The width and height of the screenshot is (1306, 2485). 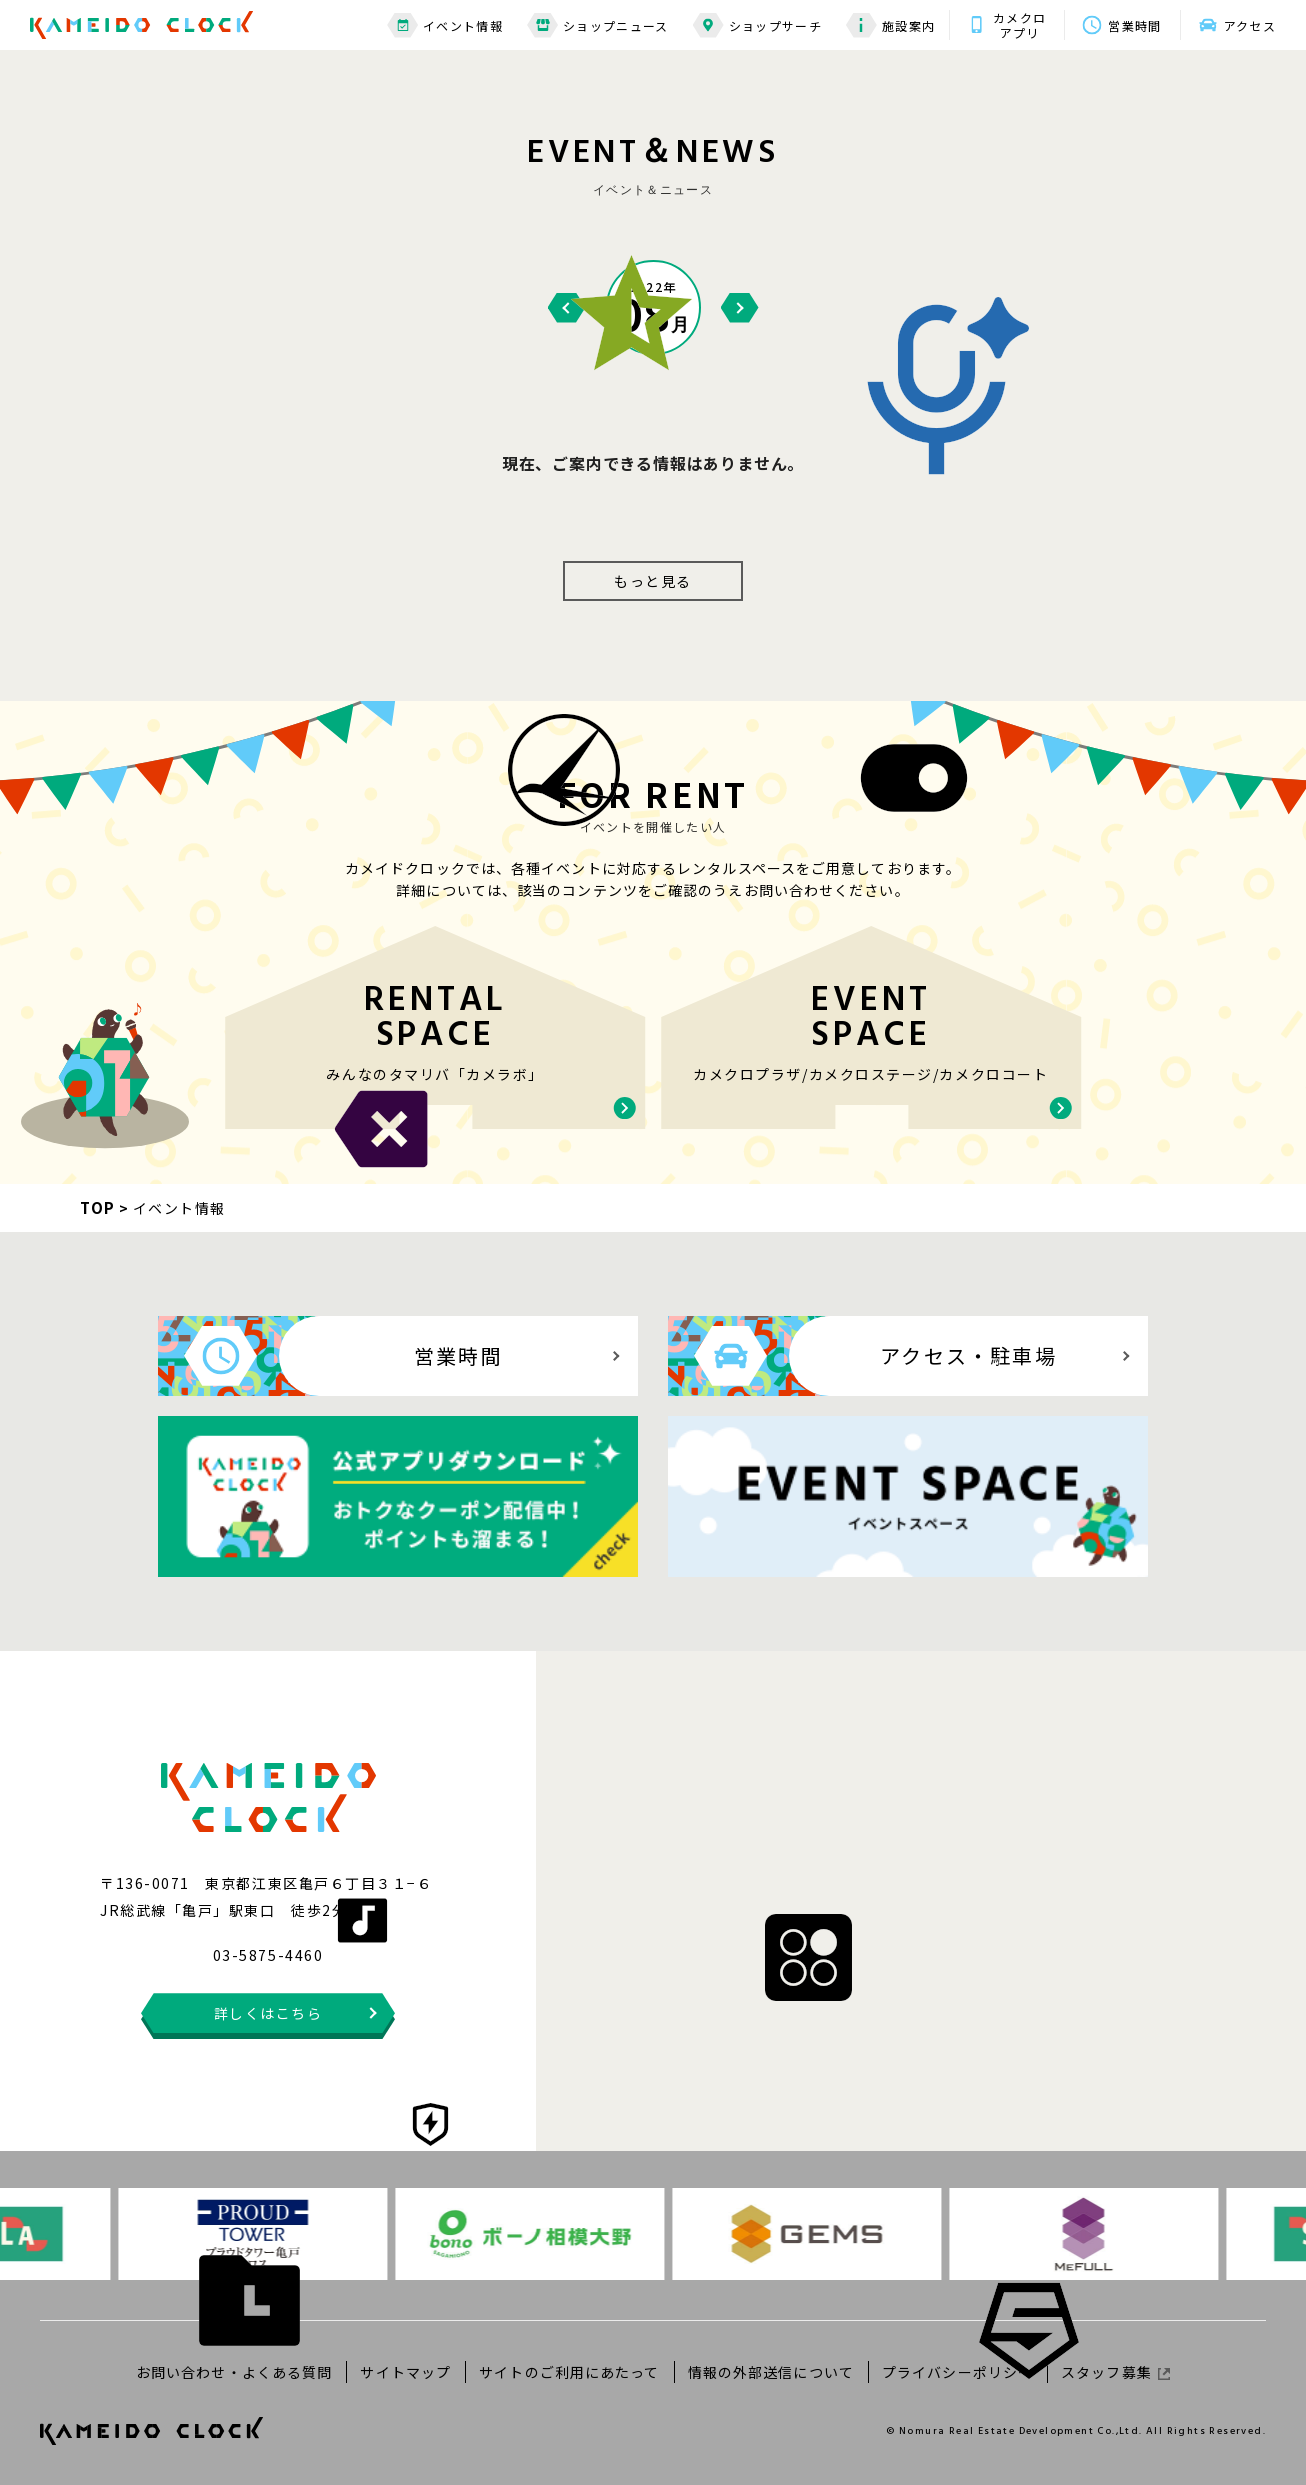 What do you see at coordinates (385, 1129) in the screenshot?
I see `delete previous character or backspace` at bounding box center [385, 1129].